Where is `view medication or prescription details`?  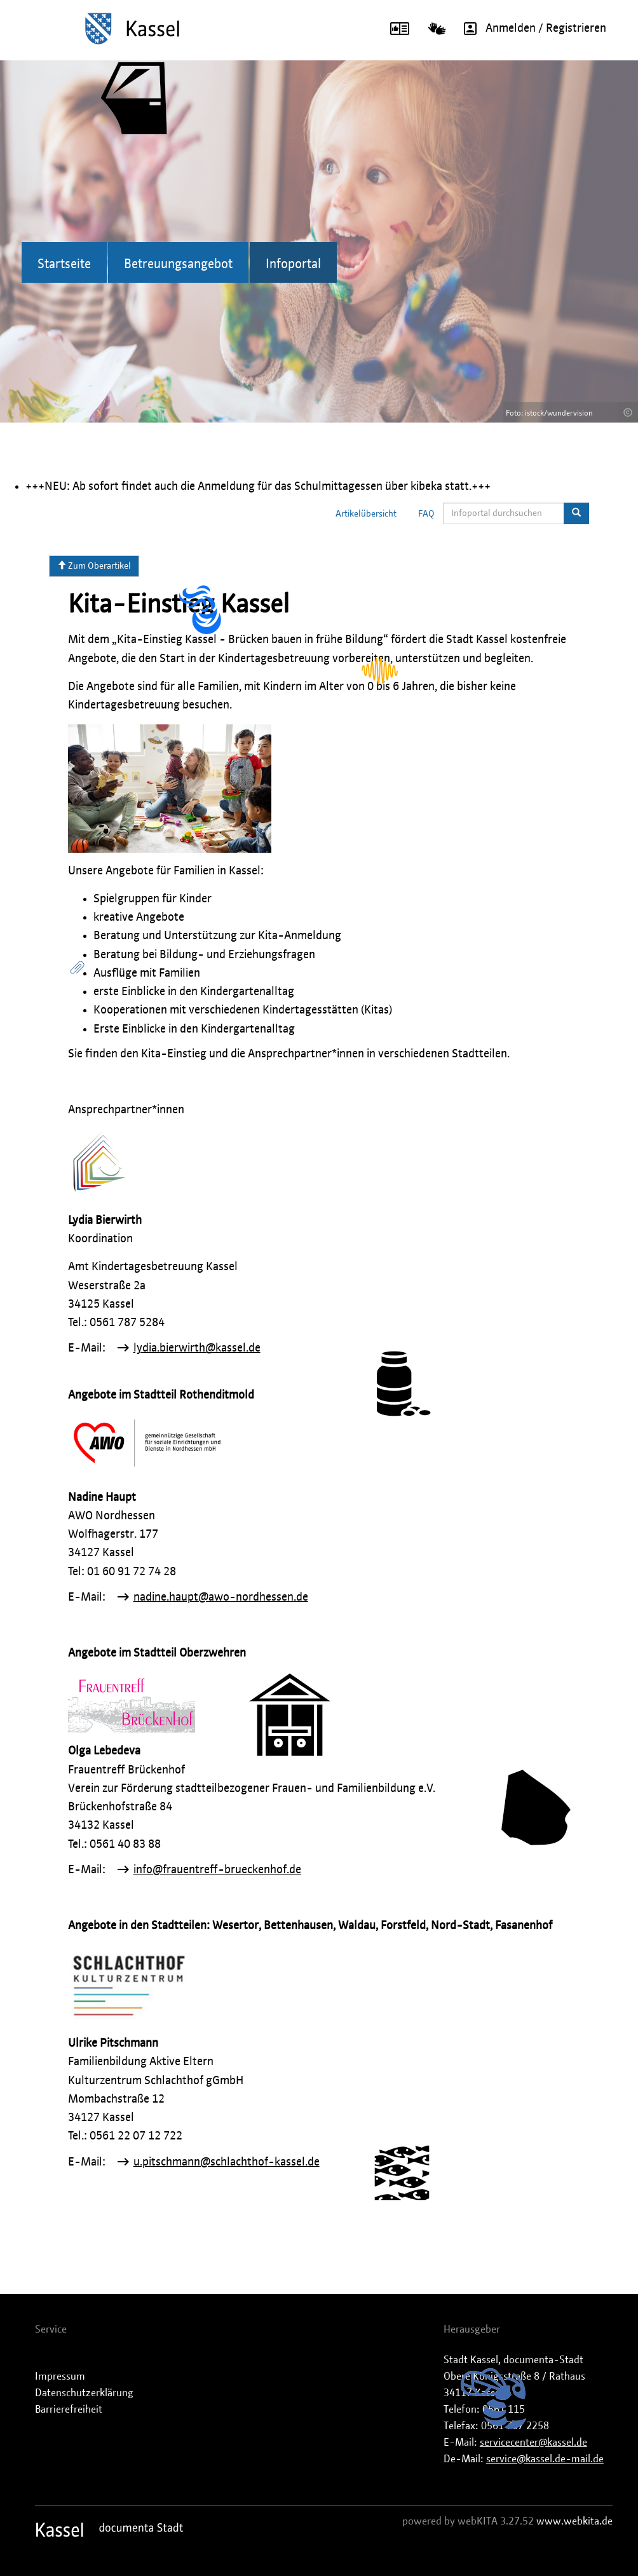 view medication or prescription details is located at coordinates (400, 1383).